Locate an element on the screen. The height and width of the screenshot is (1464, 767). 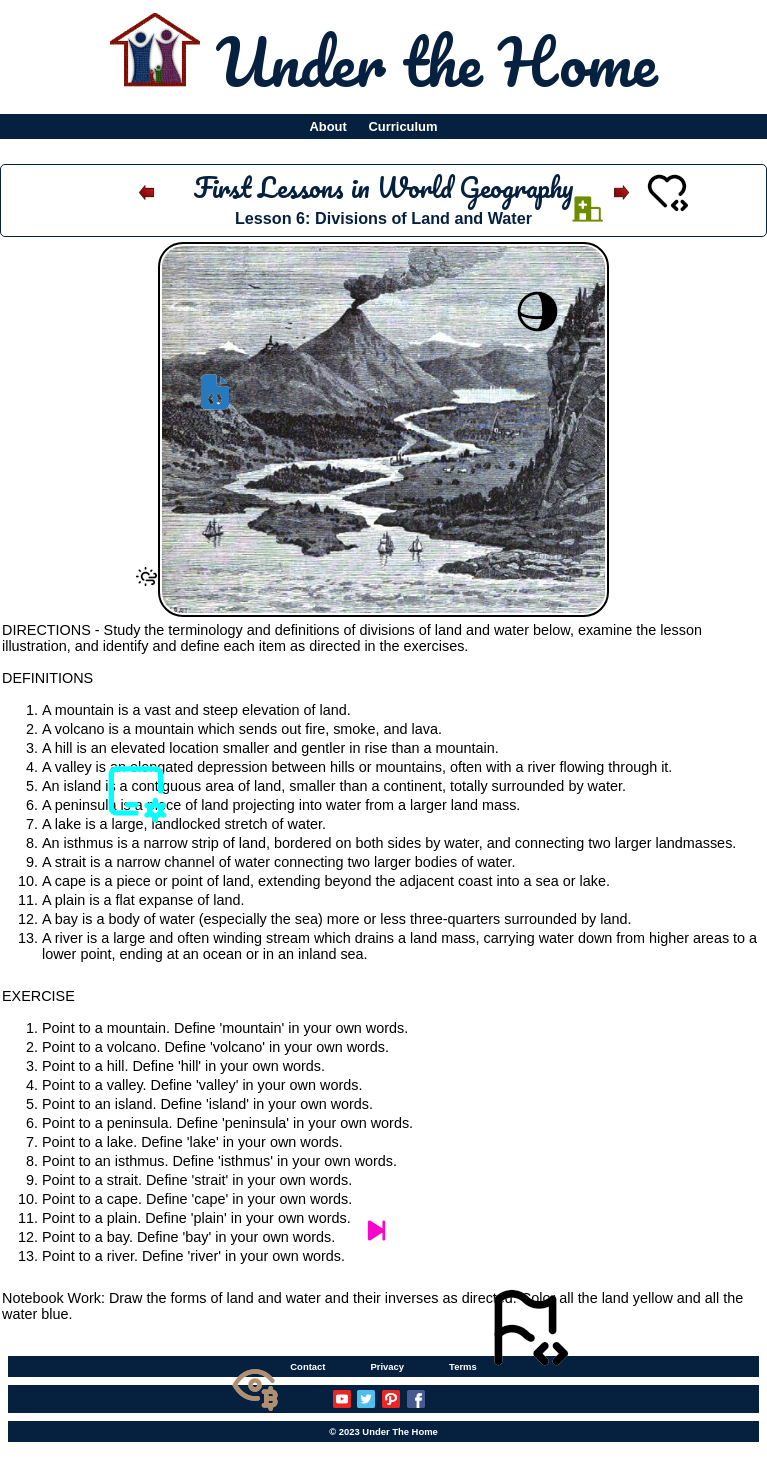
access feature flags or code toggles is located at coordinates (525, 1326).